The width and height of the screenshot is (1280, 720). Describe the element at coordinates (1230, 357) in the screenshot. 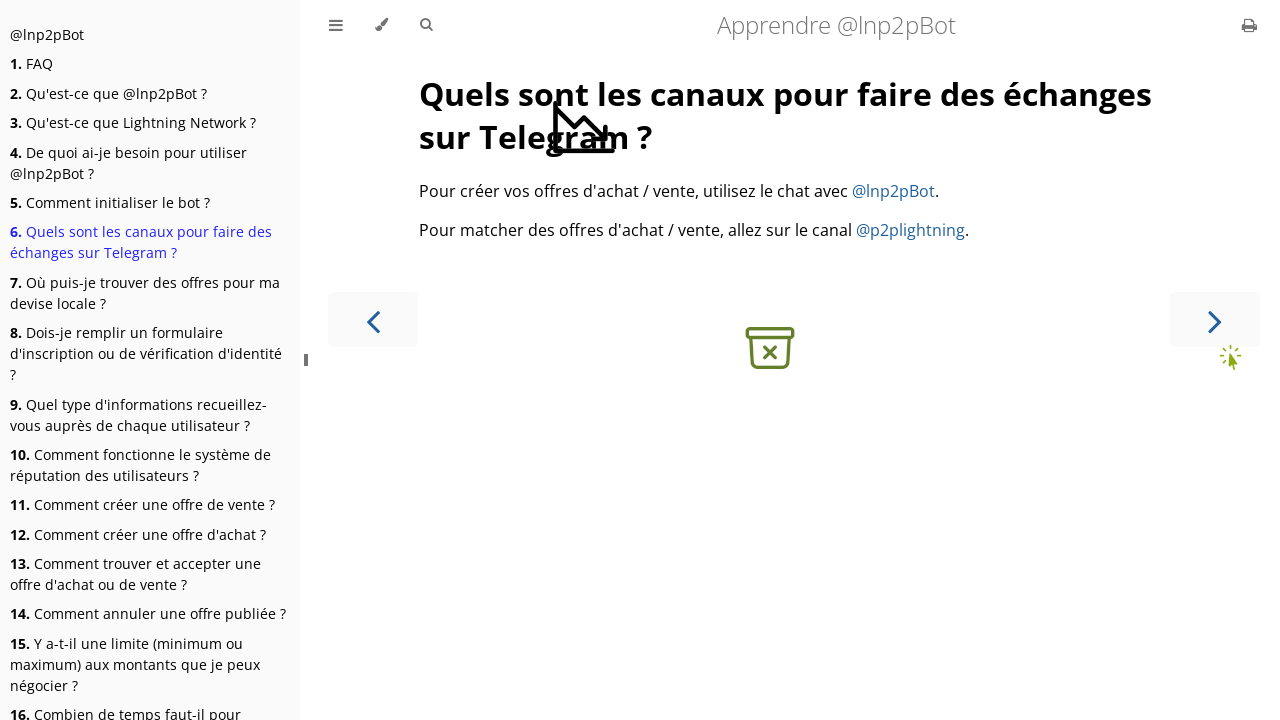

I see `click or tap interaction indicator` at that location.